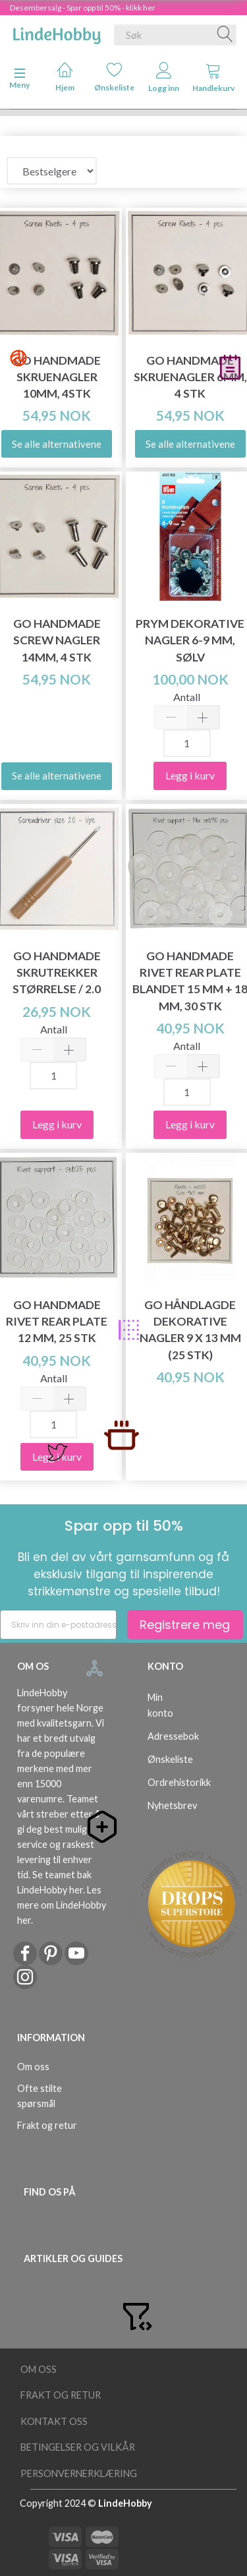 The width and height of the screenshot is (247, 2576). I want to click on open notepad or notes app, so click(230, 367).